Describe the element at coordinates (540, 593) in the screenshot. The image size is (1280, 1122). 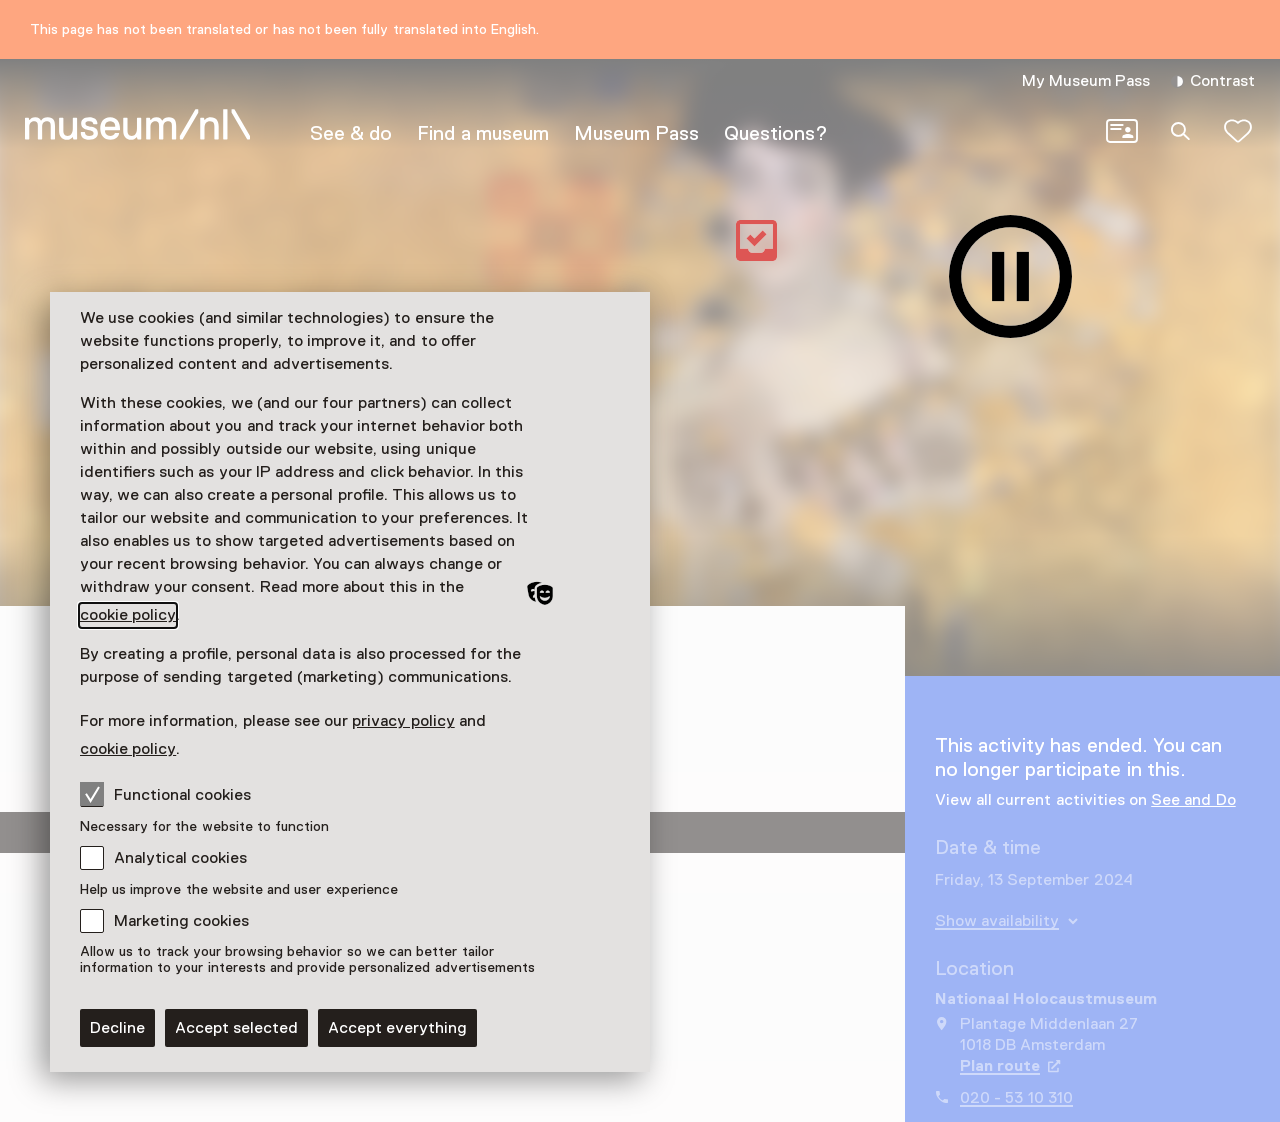
I see `access theater or entertainment options` at that location.